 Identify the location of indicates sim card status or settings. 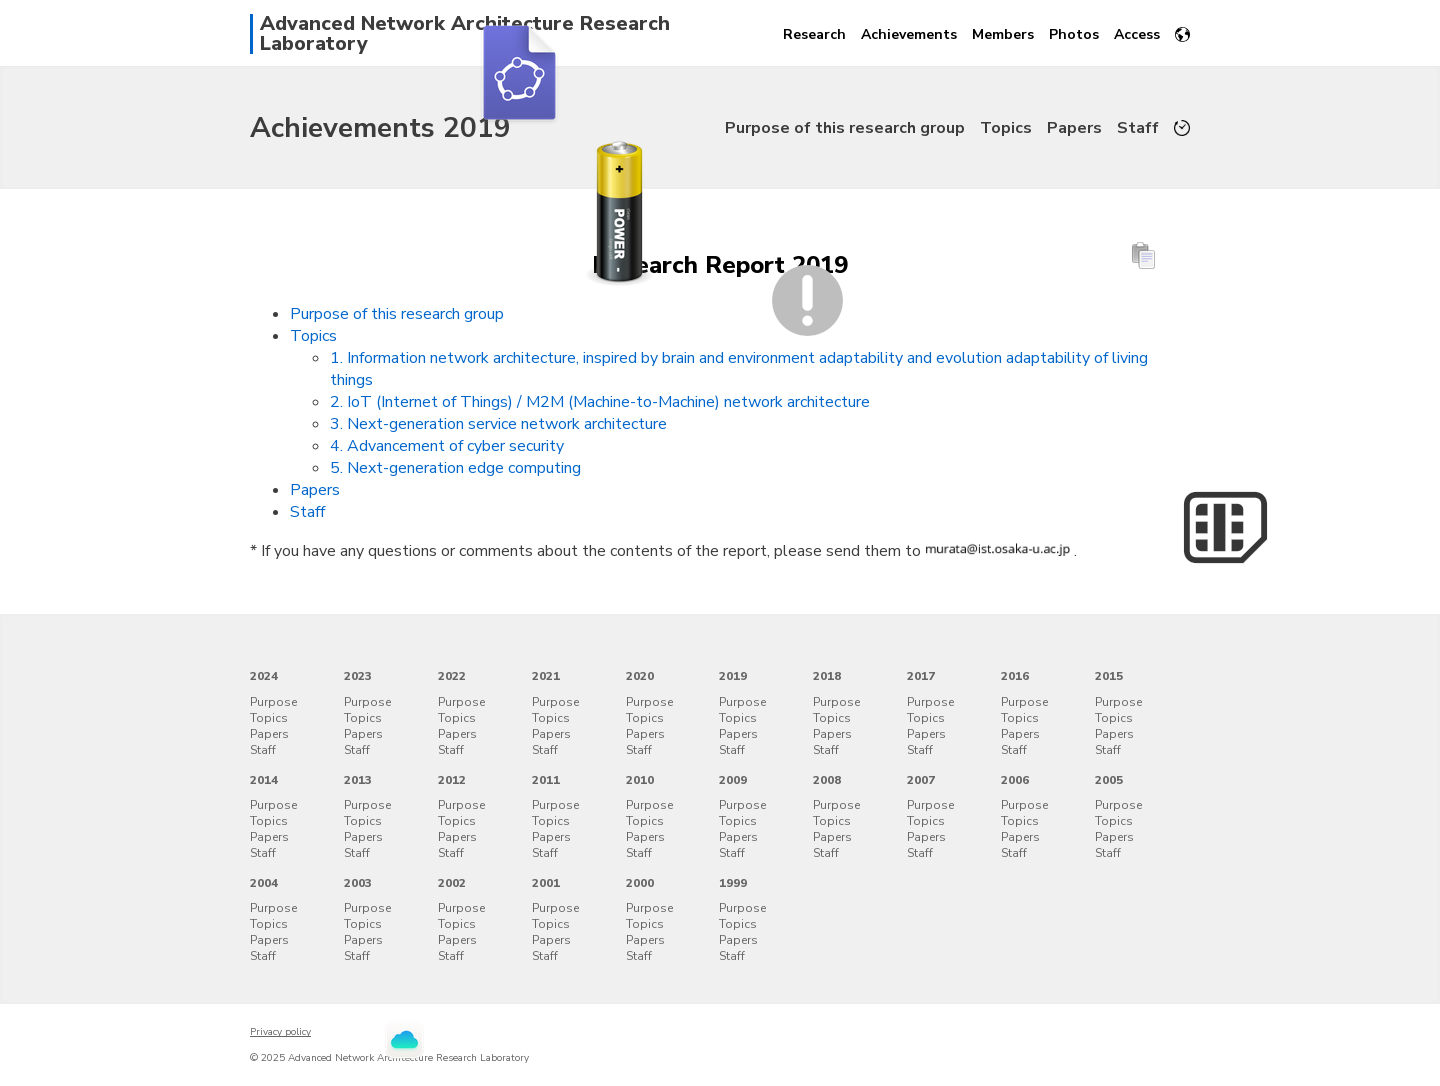
(1225, 527).